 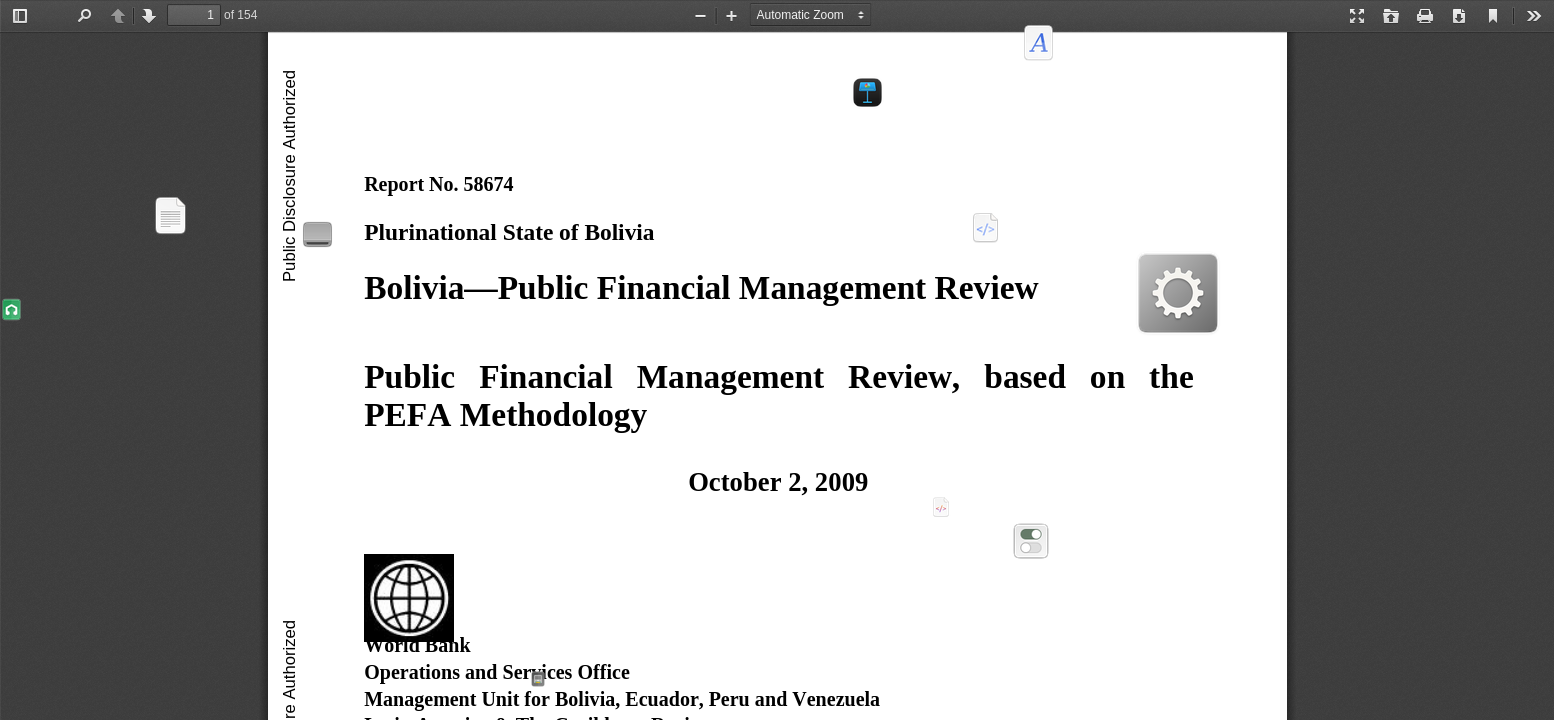 I want to click on open keynote to create or edit presentations, so click(x=867, y=92).